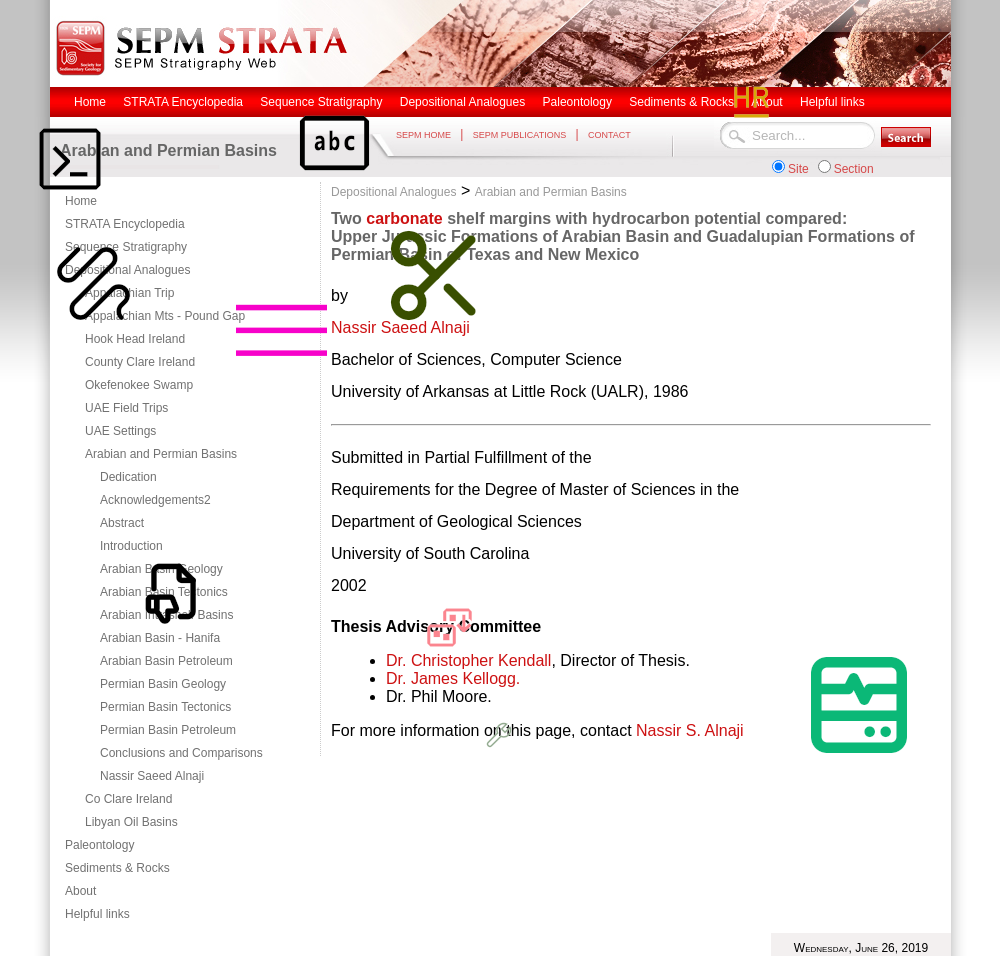 The width and height of the screenshot is (1000, 956). I want to click on view or edit object properties, so click(499, 735).